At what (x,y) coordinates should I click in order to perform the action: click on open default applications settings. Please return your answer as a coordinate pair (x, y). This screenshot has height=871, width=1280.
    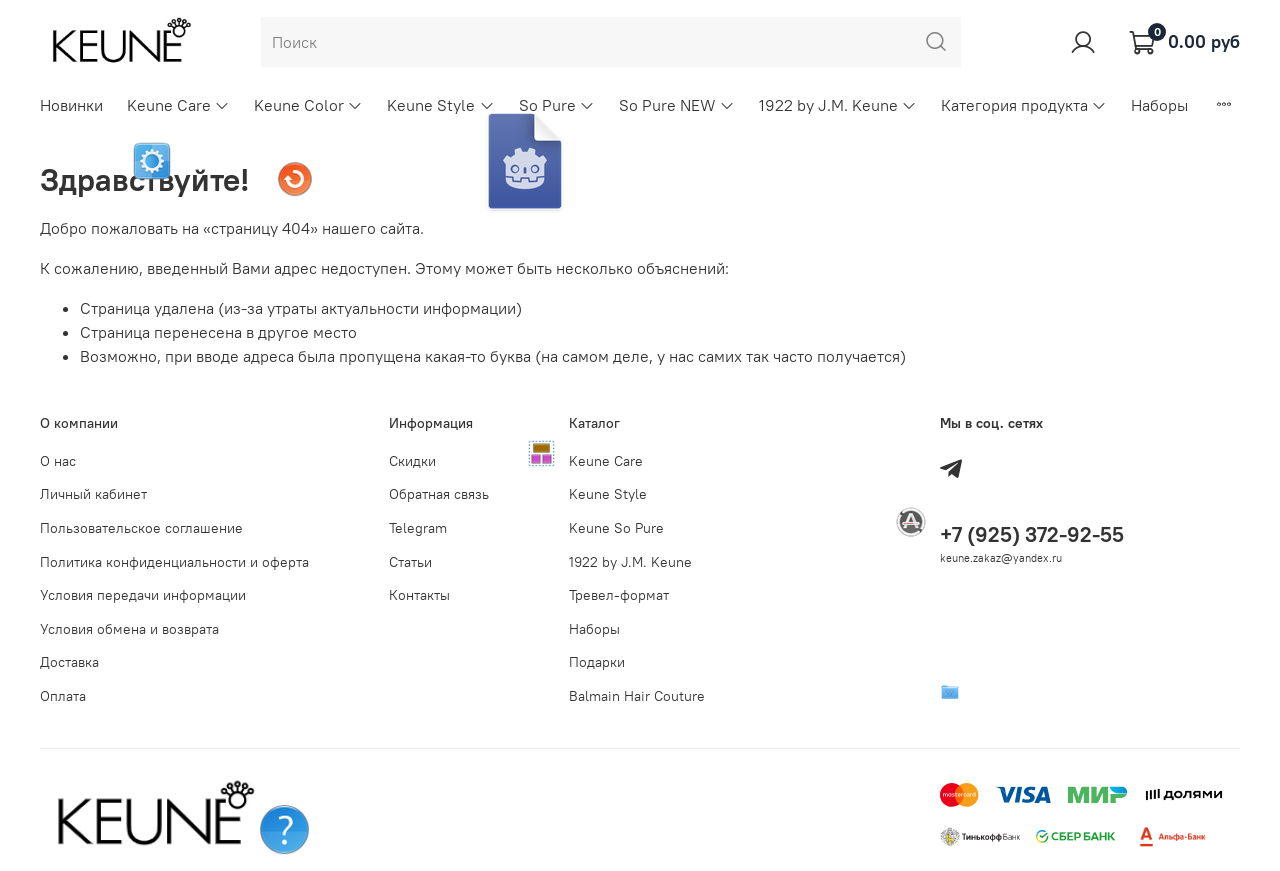
    Looking at the image, I should click on (152, 161).